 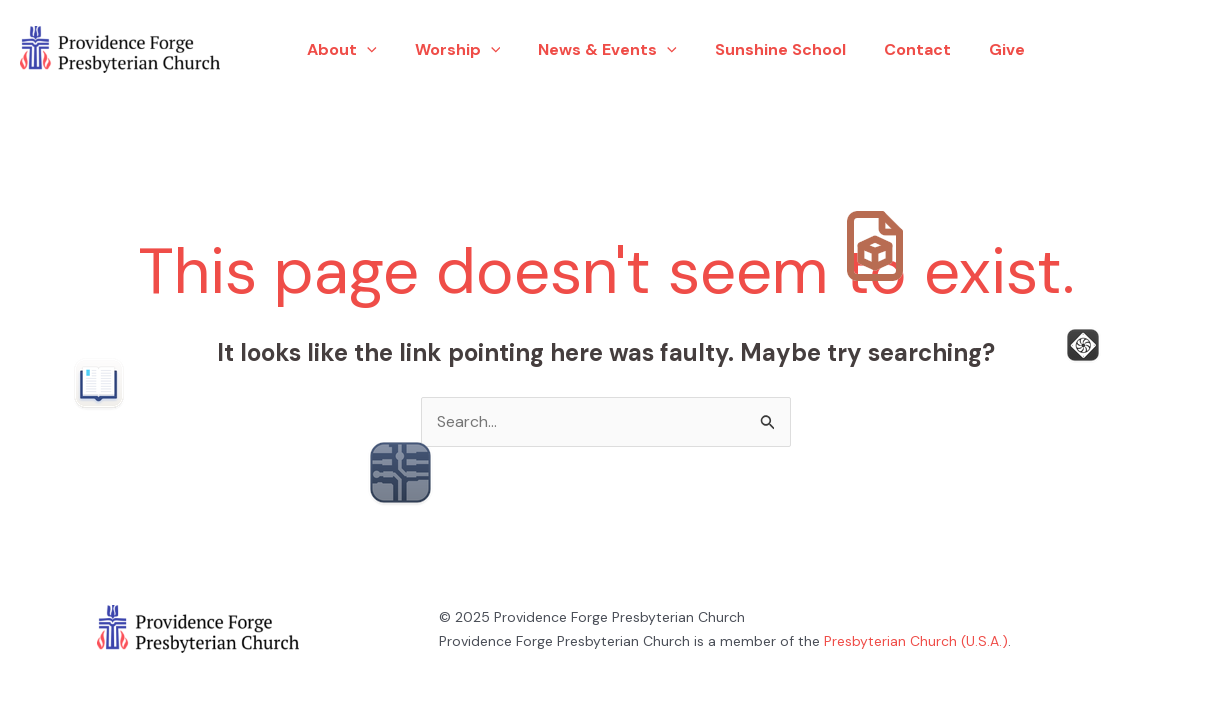 What do you see at coordinates (875, 246) in the screenshot?
I see `open a 3d model file` at bounding box center [875, 246].